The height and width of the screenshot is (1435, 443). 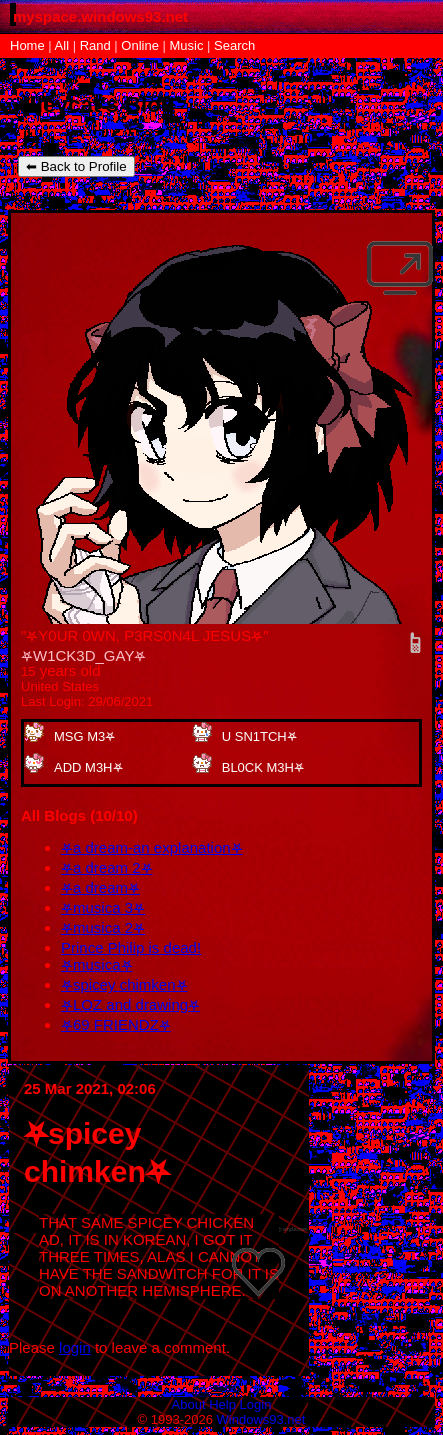 I want to click on make a phone call, so click(x=415, y=643).